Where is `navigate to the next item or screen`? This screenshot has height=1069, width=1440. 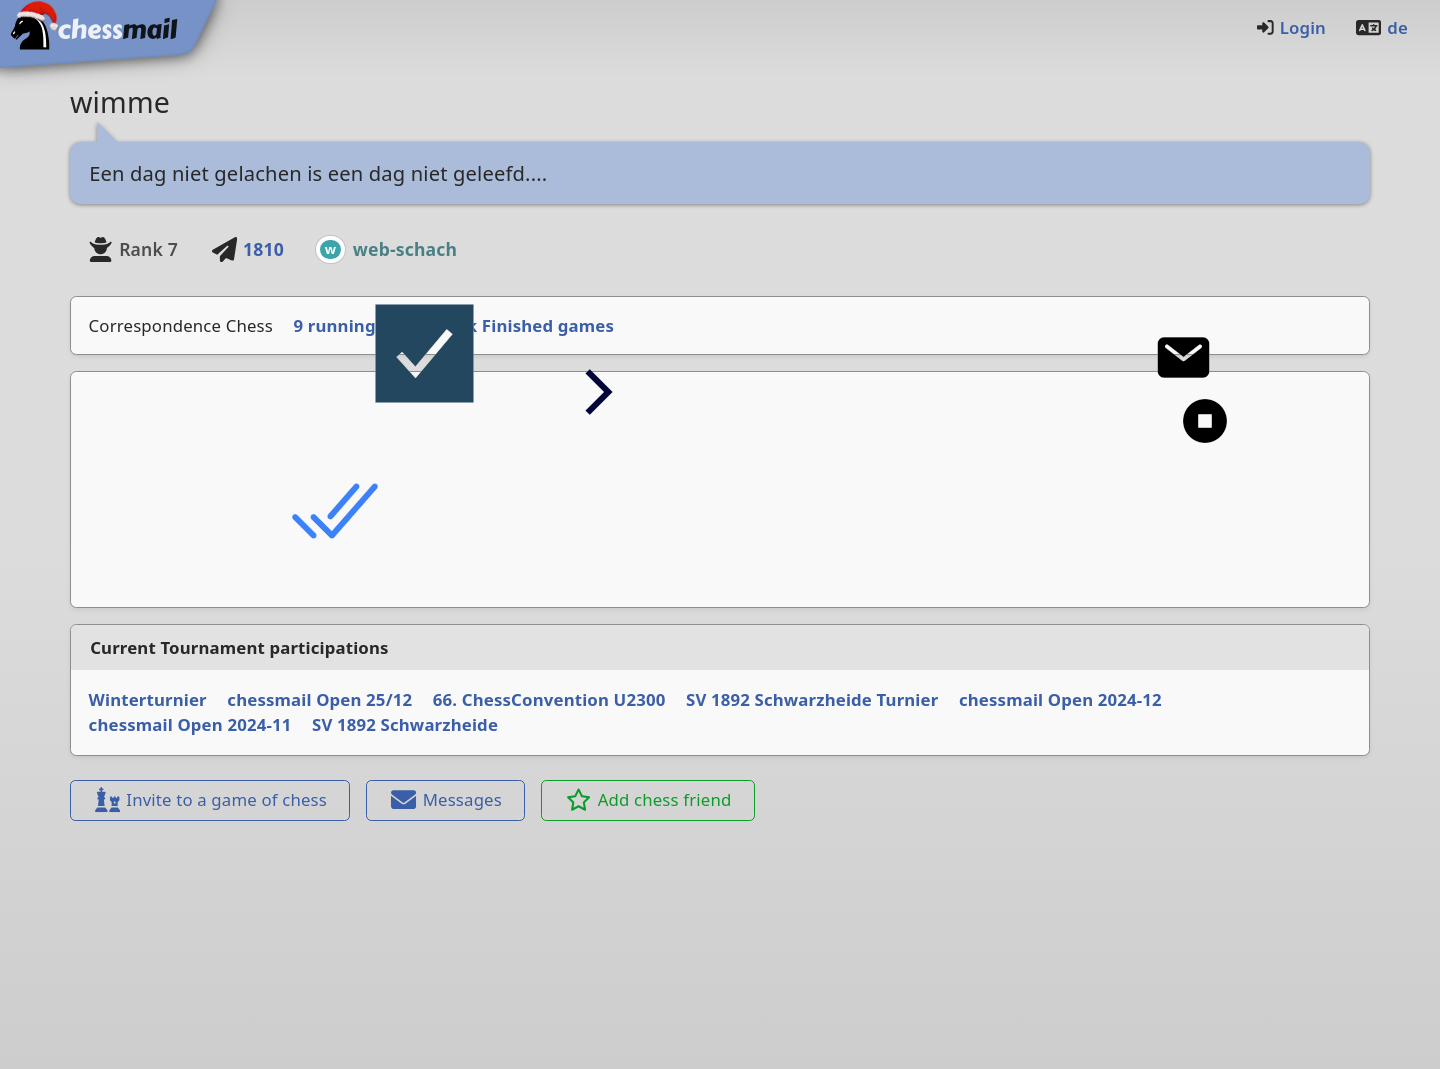
navigate to the next item or screen is located at coordinates (599, 392).